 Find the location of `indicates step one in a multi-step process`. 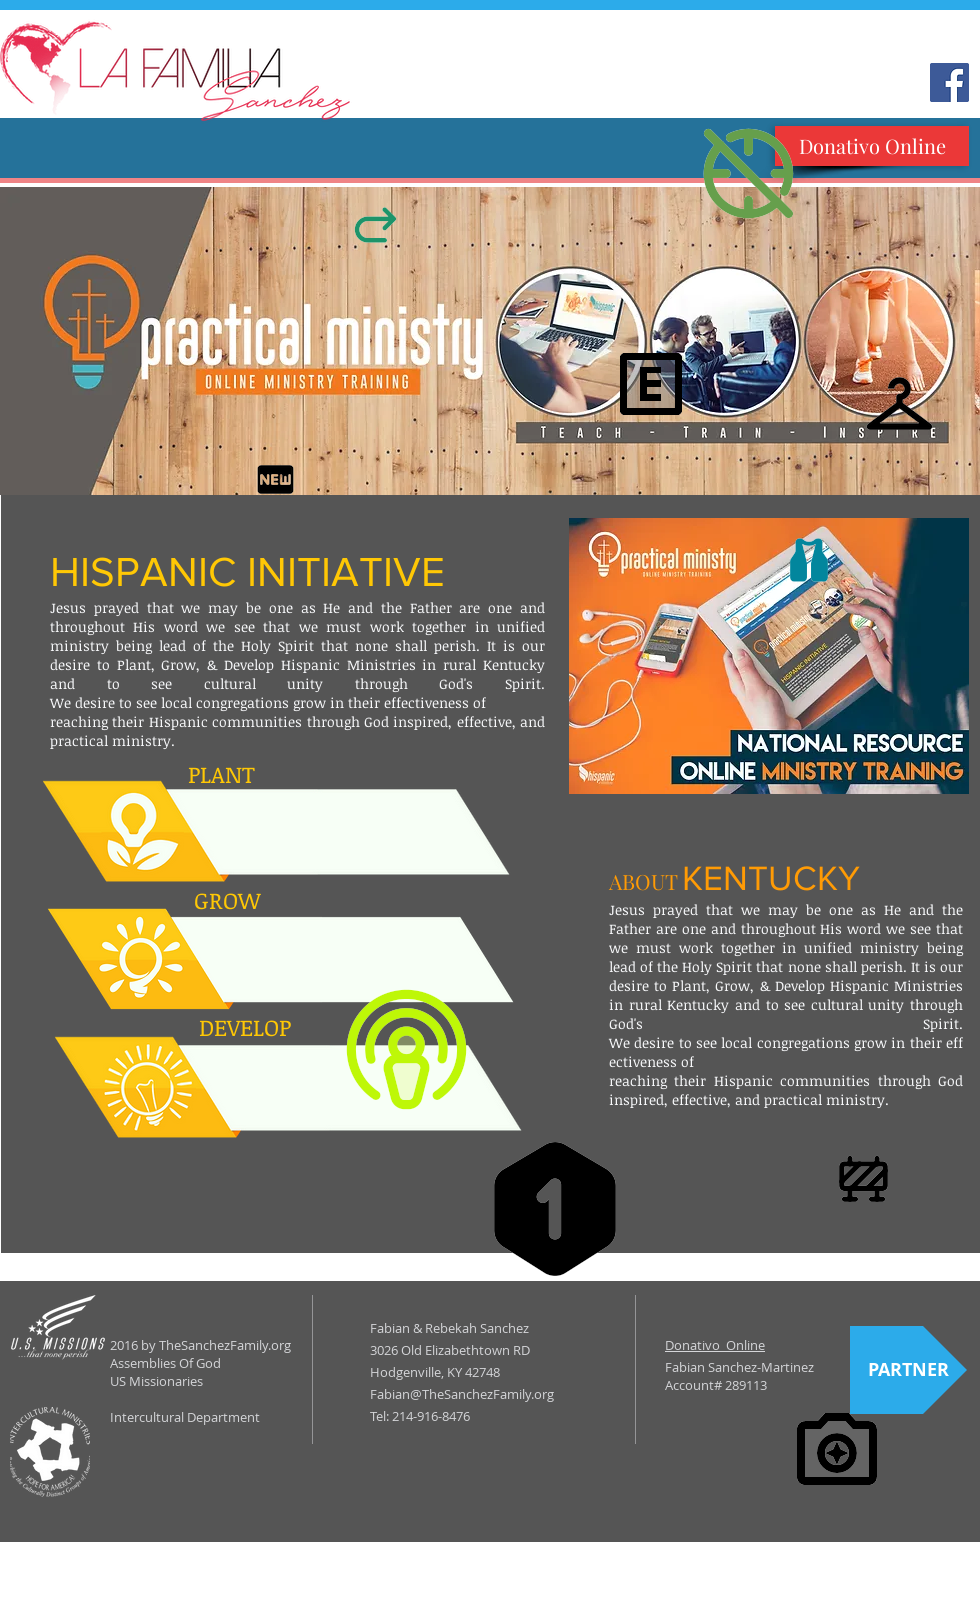

indicates step one in a multi-step process is located at coordinates (555, 1209).